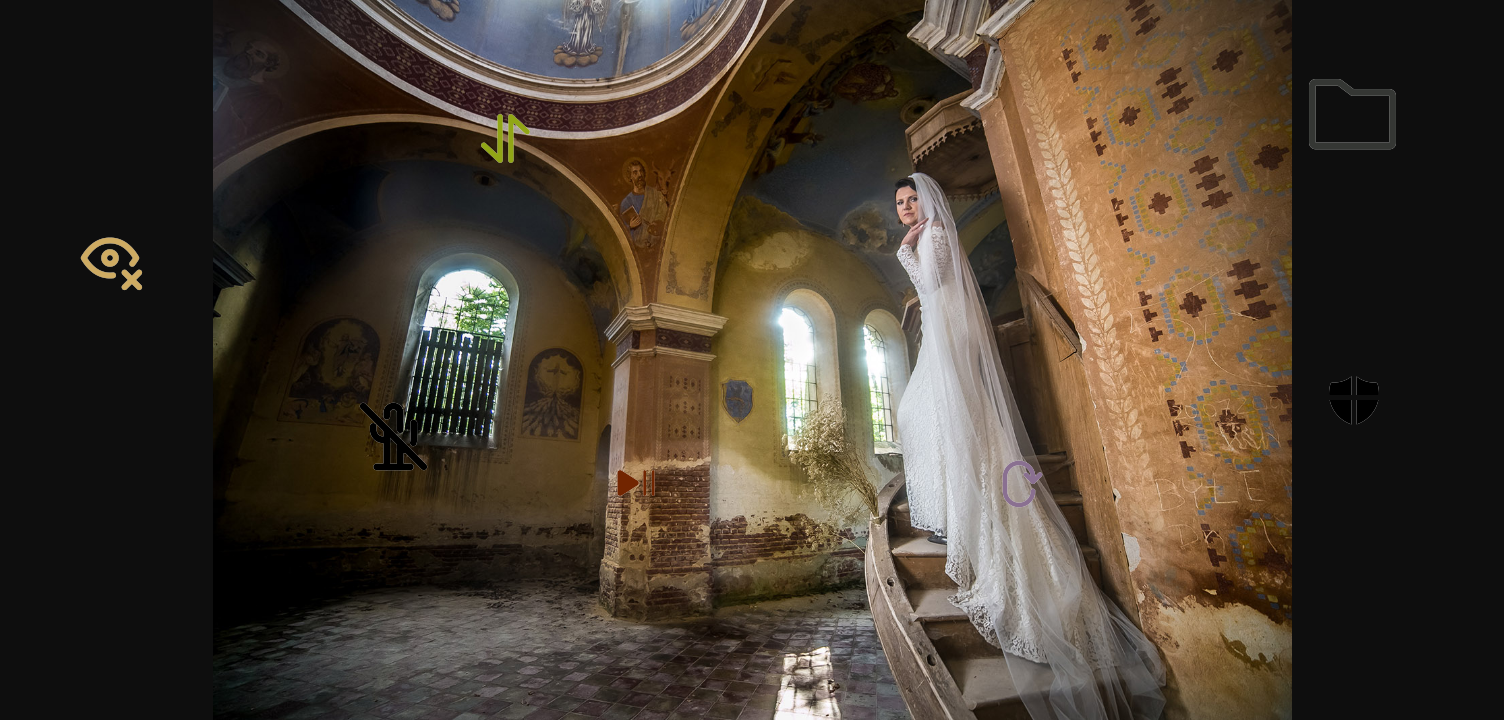  I want to click on privacy or security settings, so click(1354, 400).